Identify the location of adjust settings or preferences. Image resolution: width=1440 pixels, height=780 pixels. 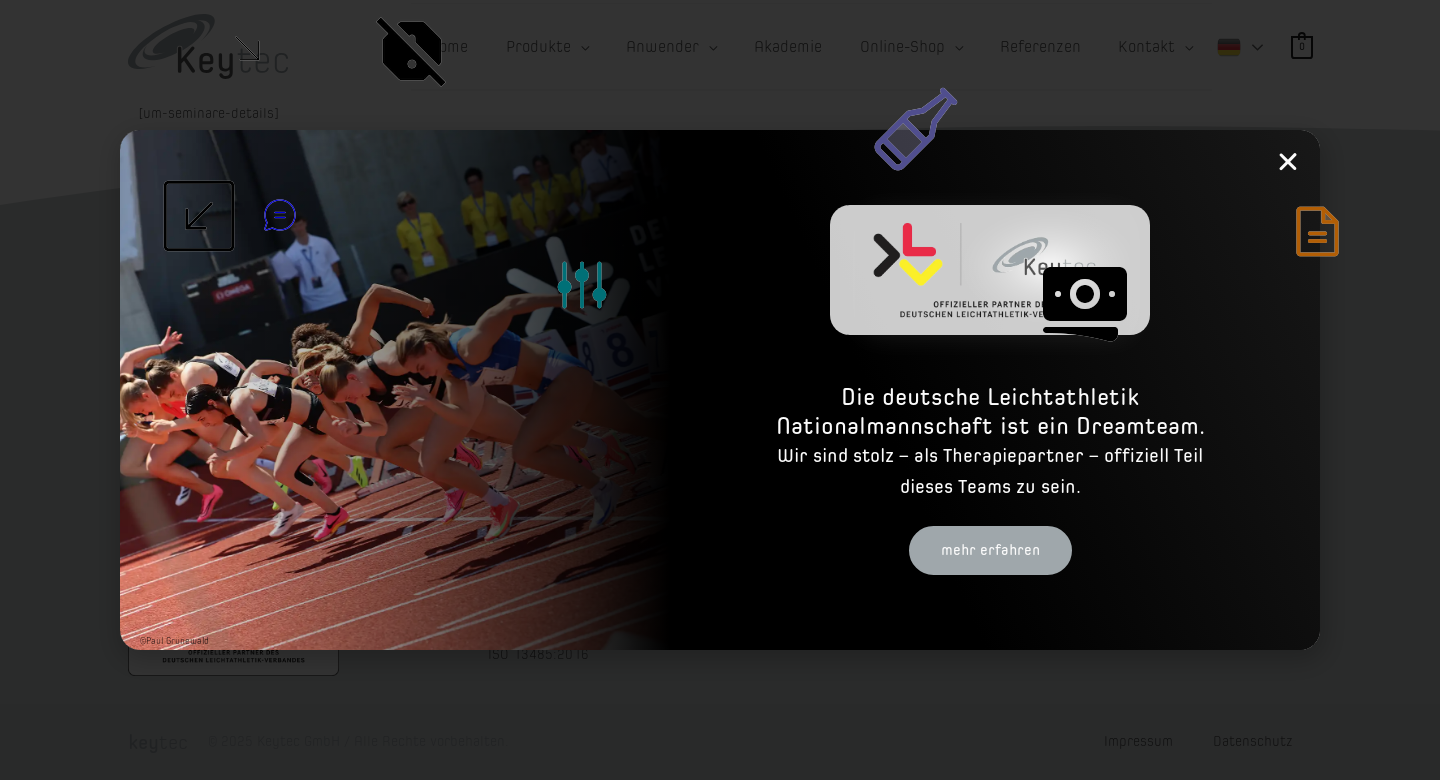
(582, 285).